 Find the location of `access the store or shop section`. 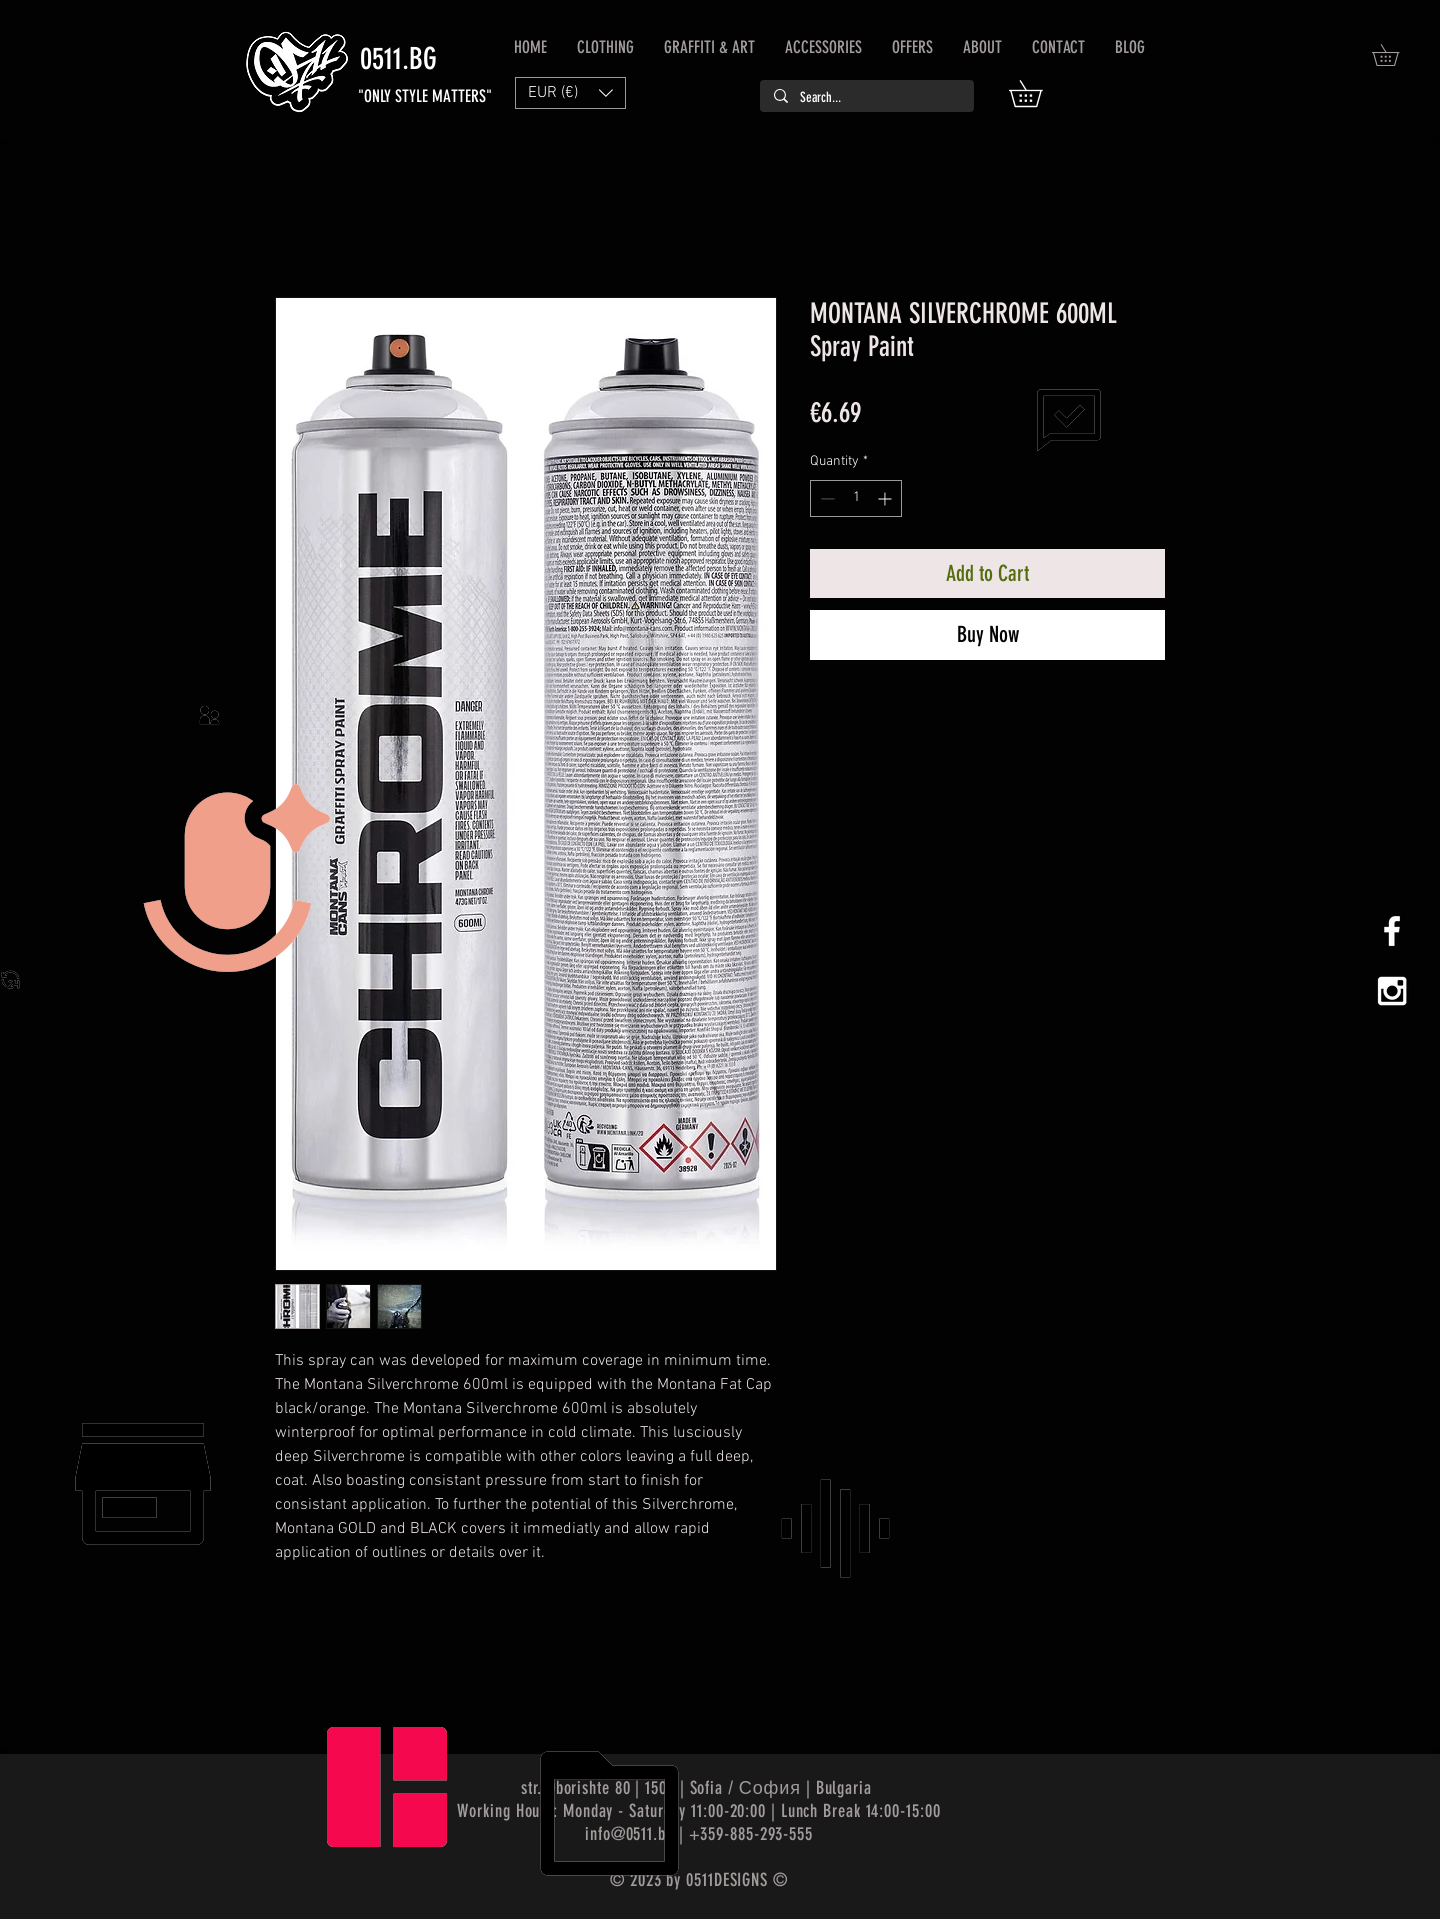

access the store or shop section is located at coordinates (143, 1484).